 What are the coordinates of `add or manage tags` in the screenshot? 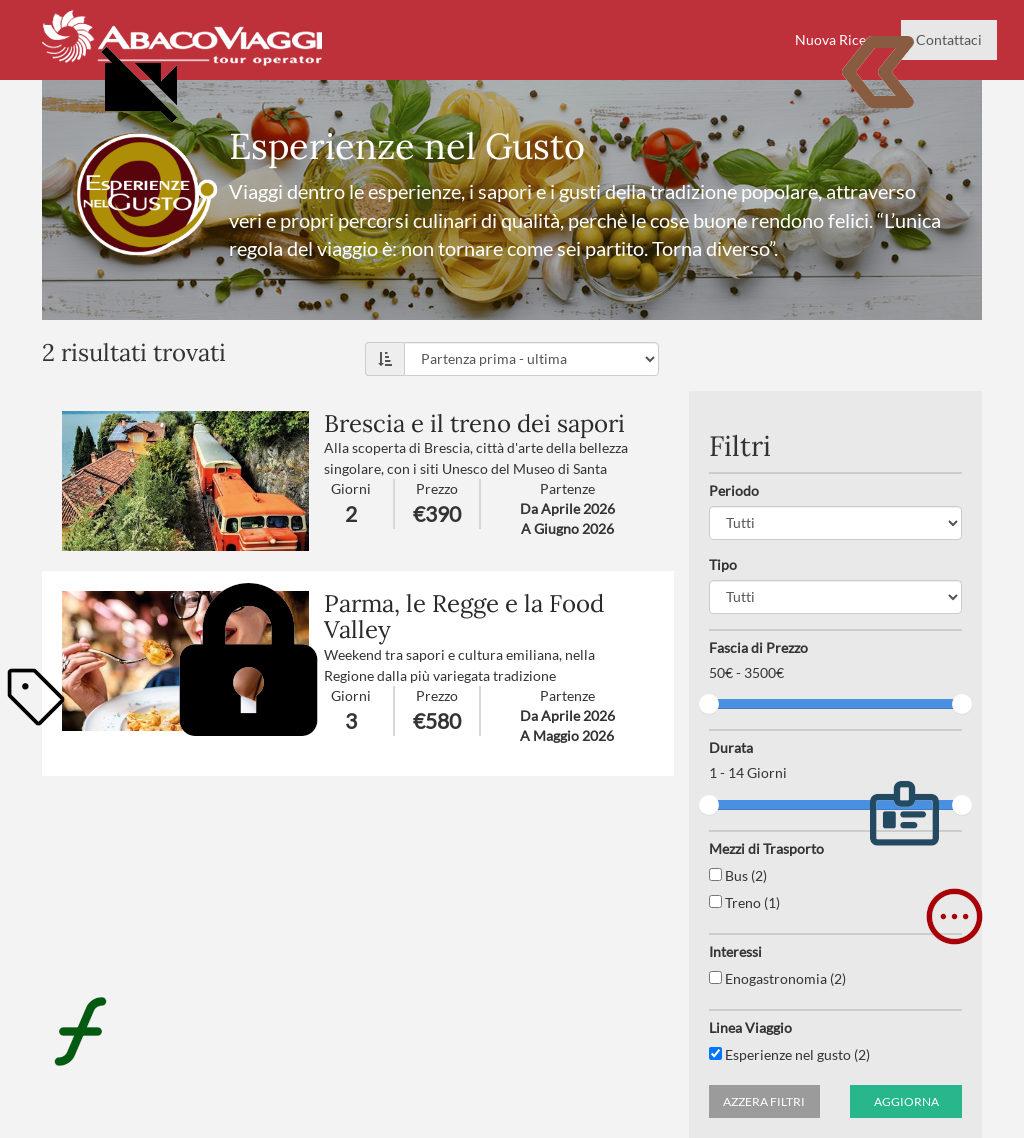 It's located at (36, 697).